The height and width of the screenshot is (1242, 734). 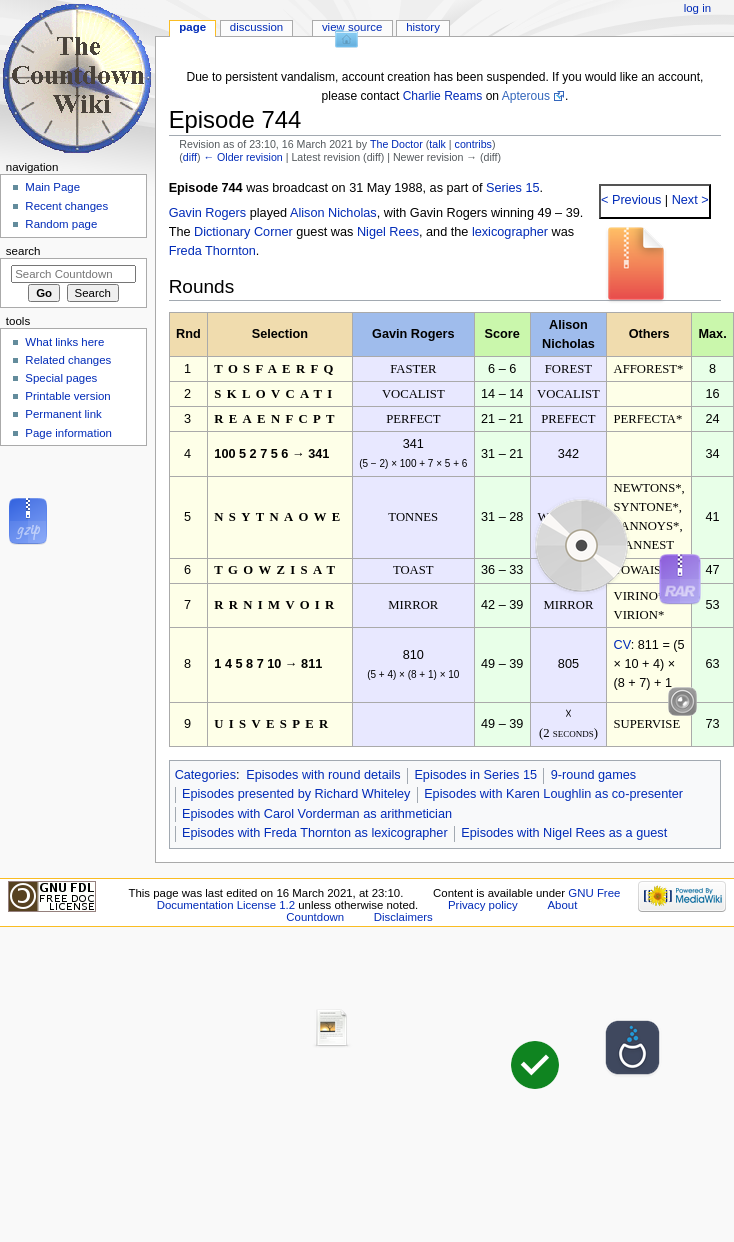 What do you see at coordinates (632, 1047) in the screenshot?
I see `open mageia linux distribution app` at bounding box center [632, 1047].